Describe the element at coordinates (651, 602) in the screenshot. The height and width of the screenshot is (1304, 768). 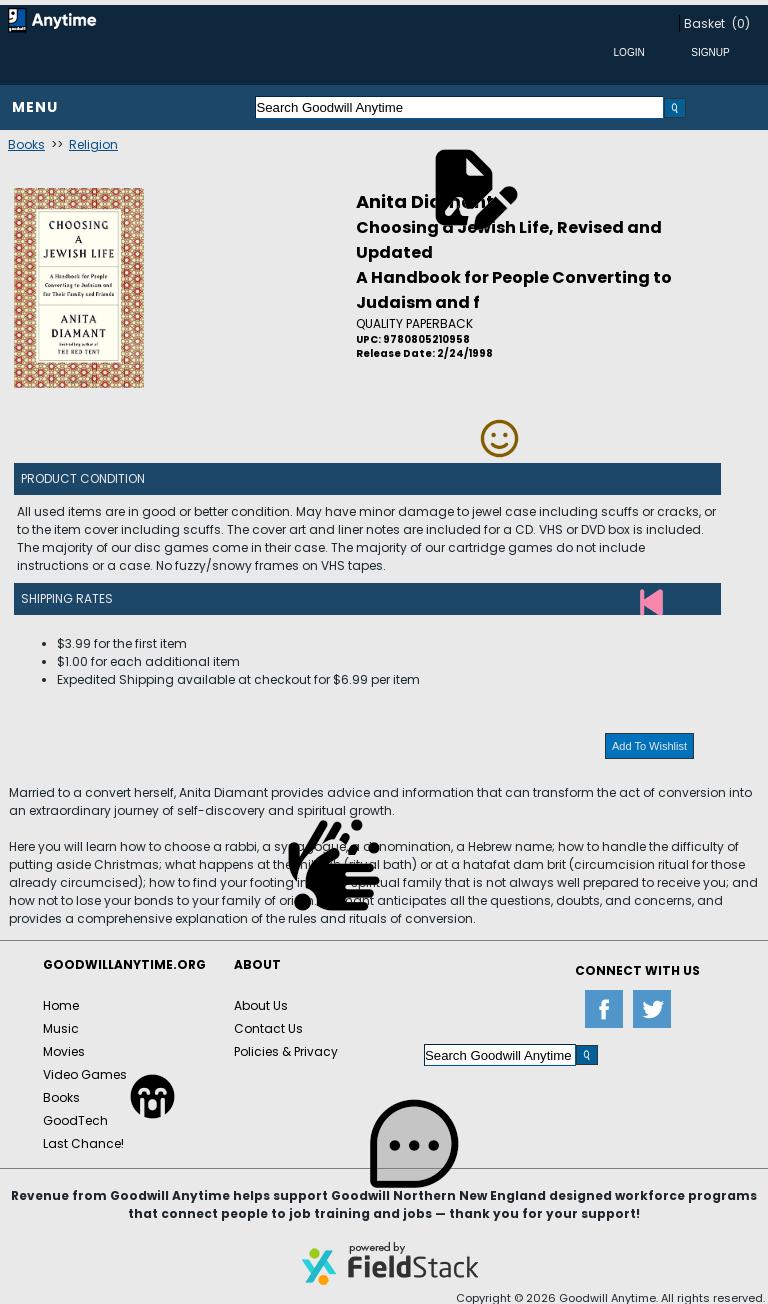
I see `skip to previous track` at that location.